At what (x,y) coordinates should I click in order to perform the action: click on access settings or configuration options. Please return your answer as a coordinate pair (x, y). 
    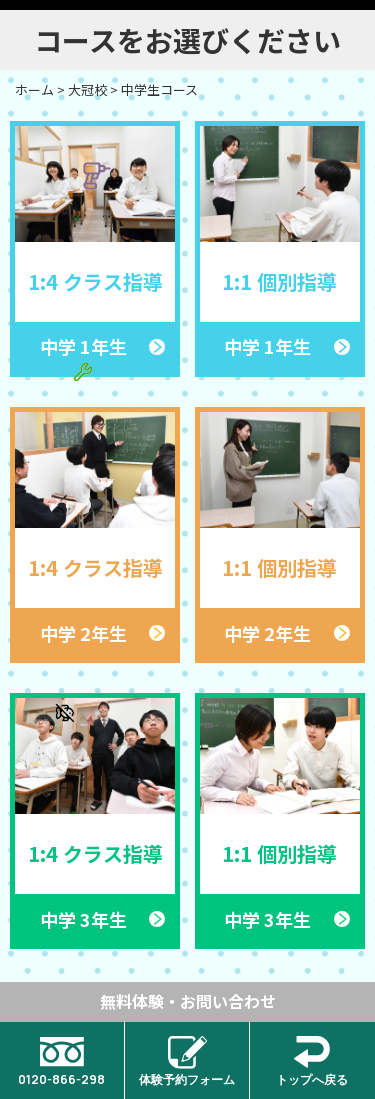
    Looking at the image, I should click on (83, 372).